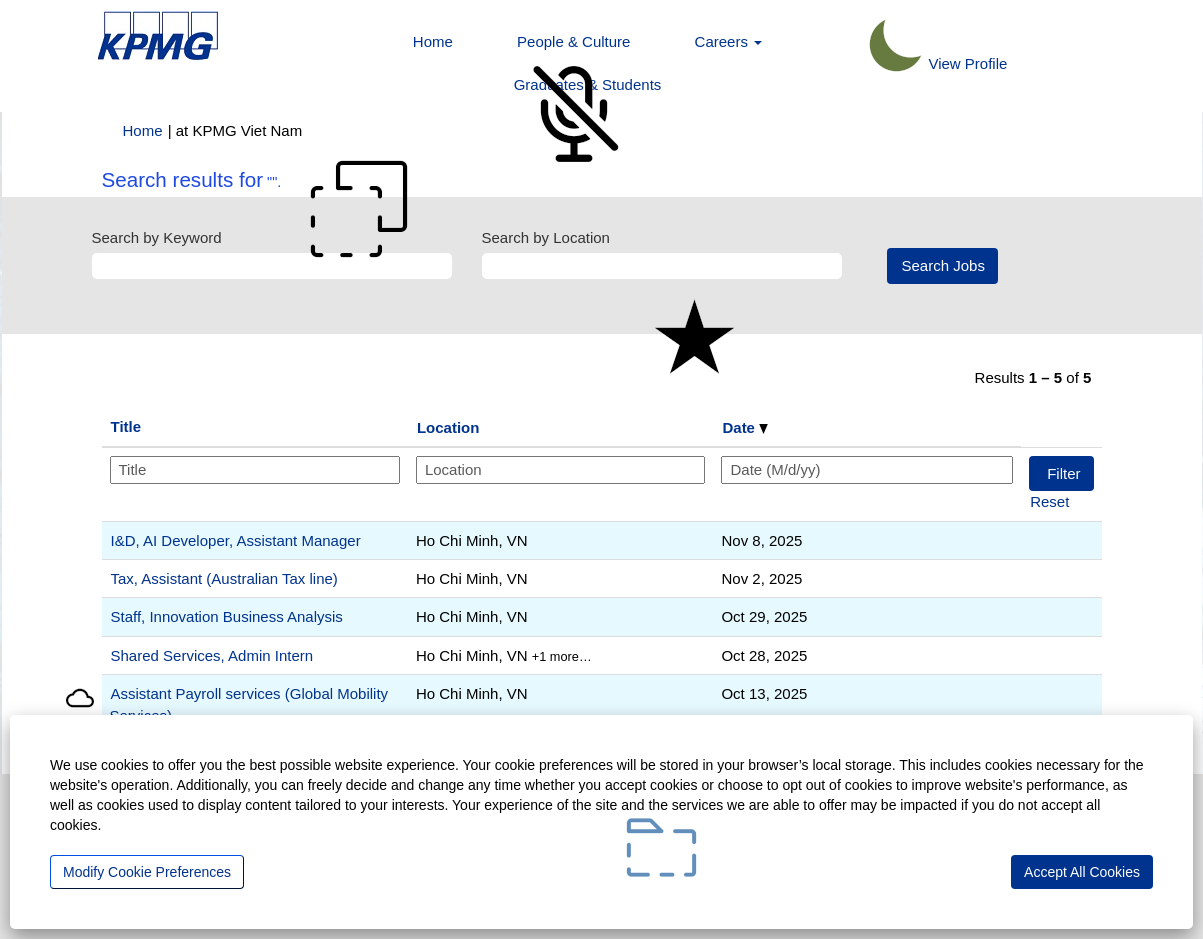  Describe the element at coordinates (661, 847) in the screenshot. I see `create a new folder` at that location.